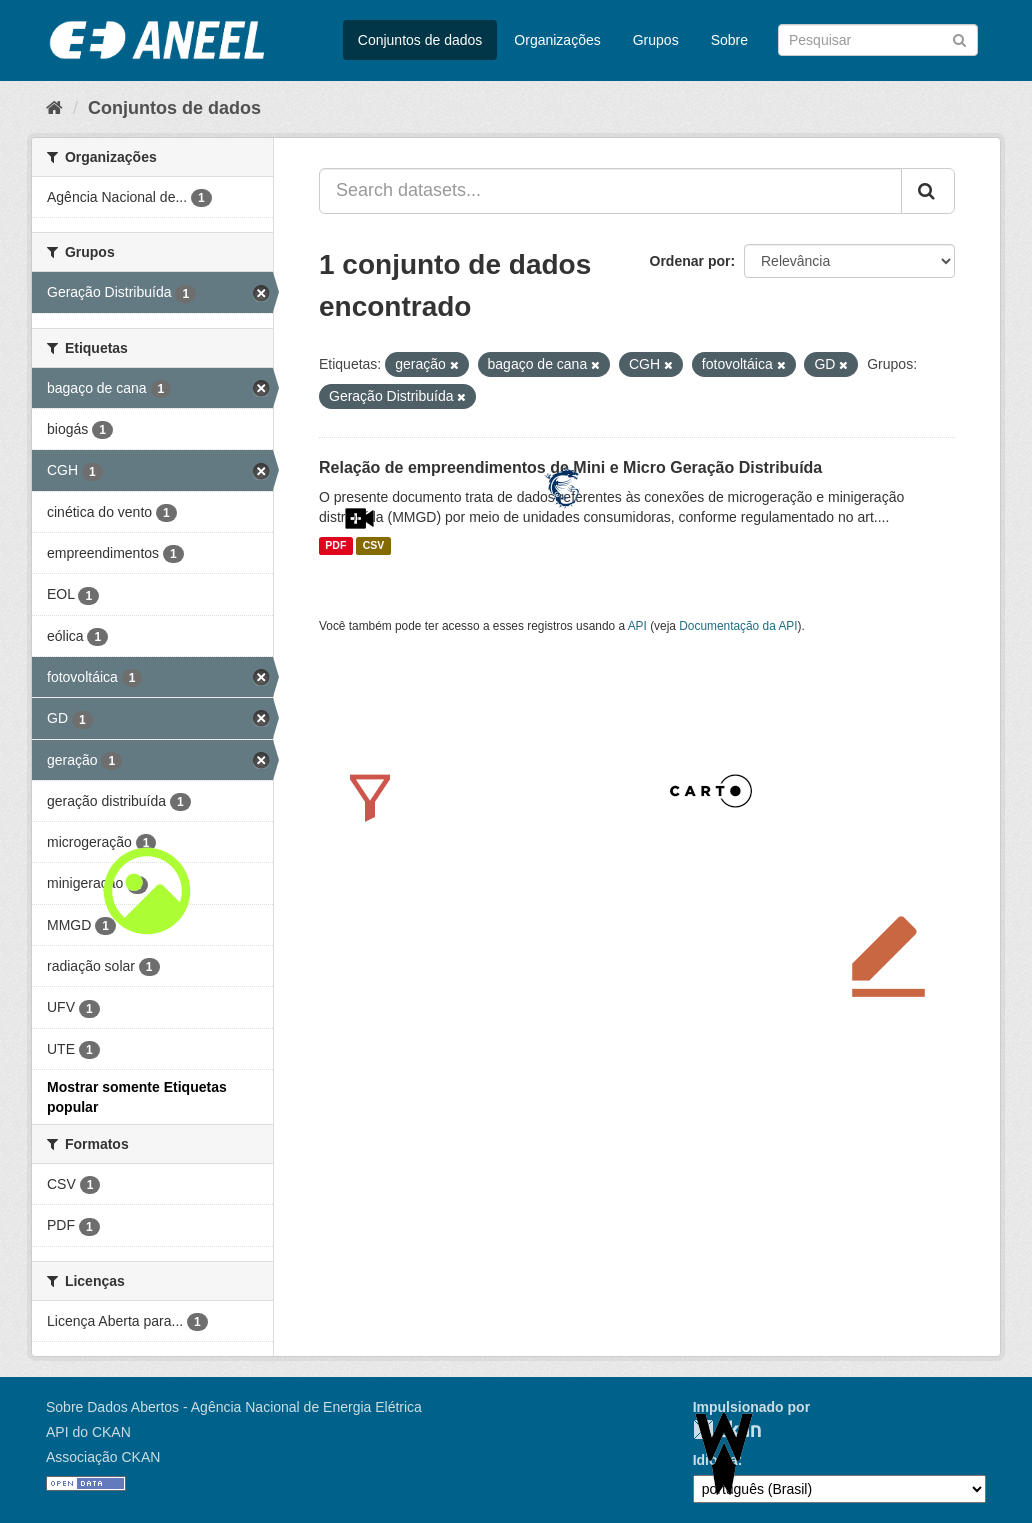 Image resolution: width=1032 pixels, height=1523 pixels. Describe the element at coordinates (724, 1454) in the screenshot. I see `WP Rocket plugin logo` at that location.